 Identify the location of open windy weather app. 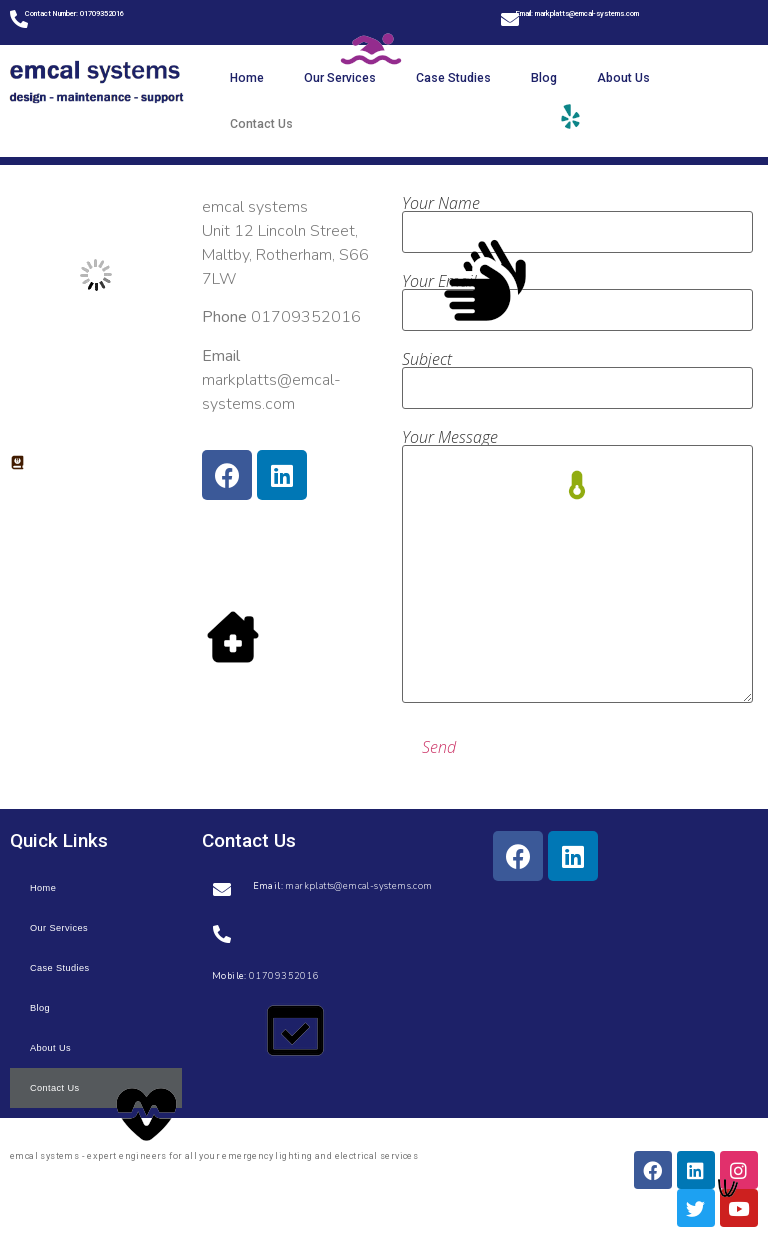
(728, 1188).